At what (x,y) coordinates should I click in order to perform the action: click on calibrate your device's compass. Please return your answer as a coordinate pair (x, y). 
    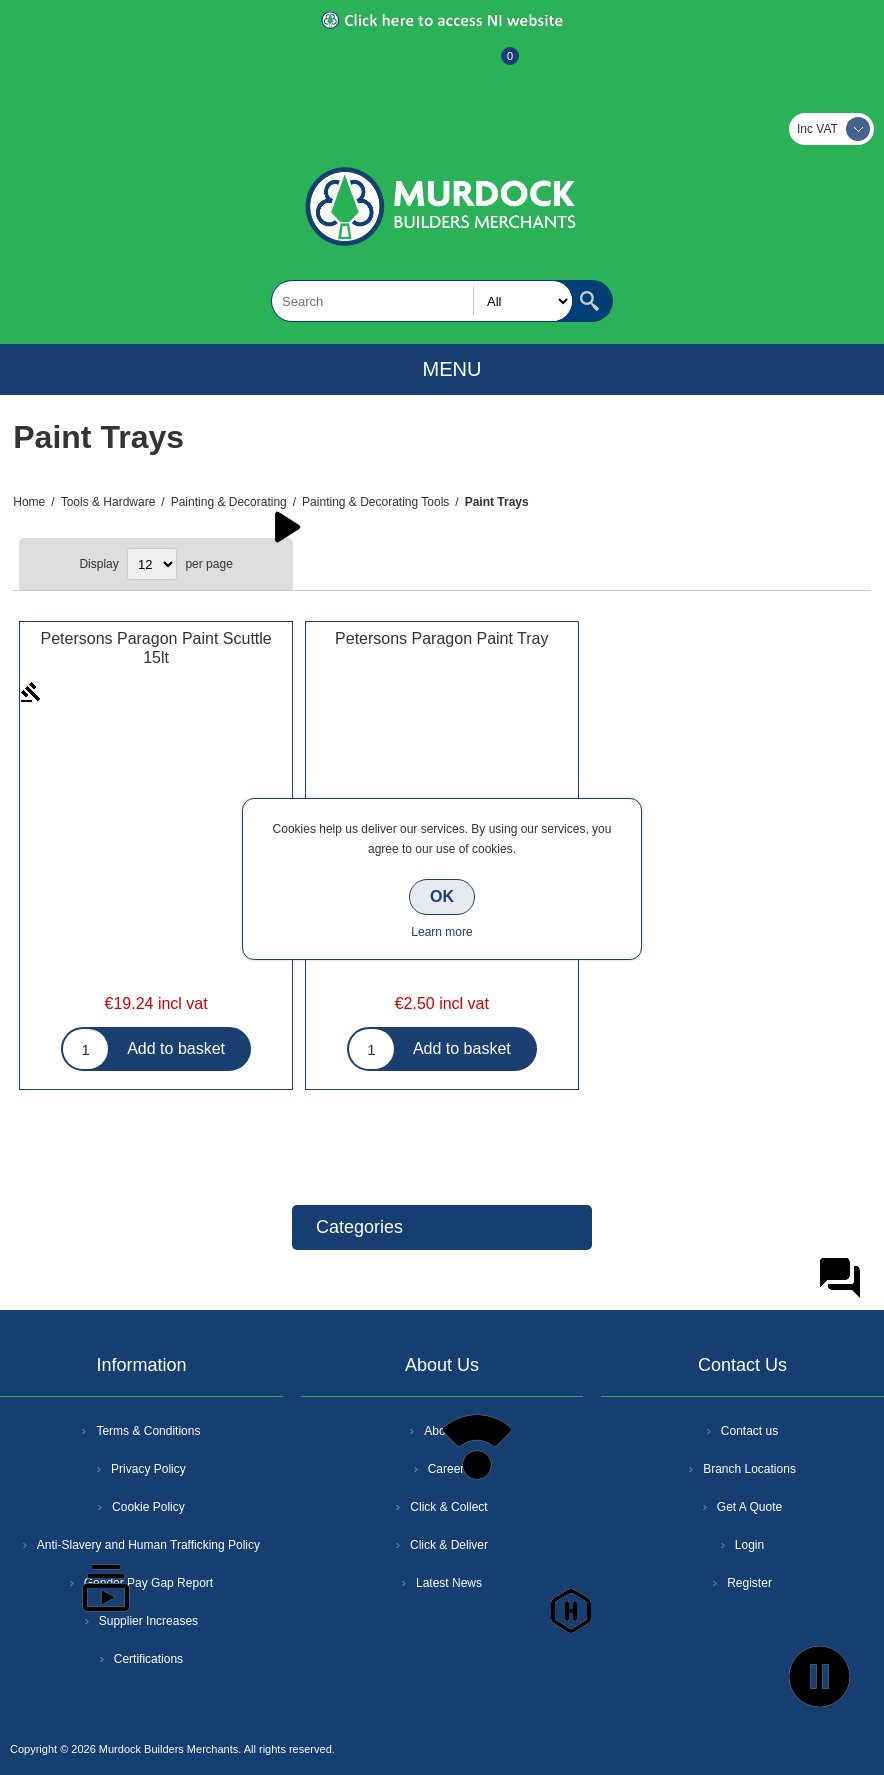
    Looking at the image, I should click on (477, 1447).